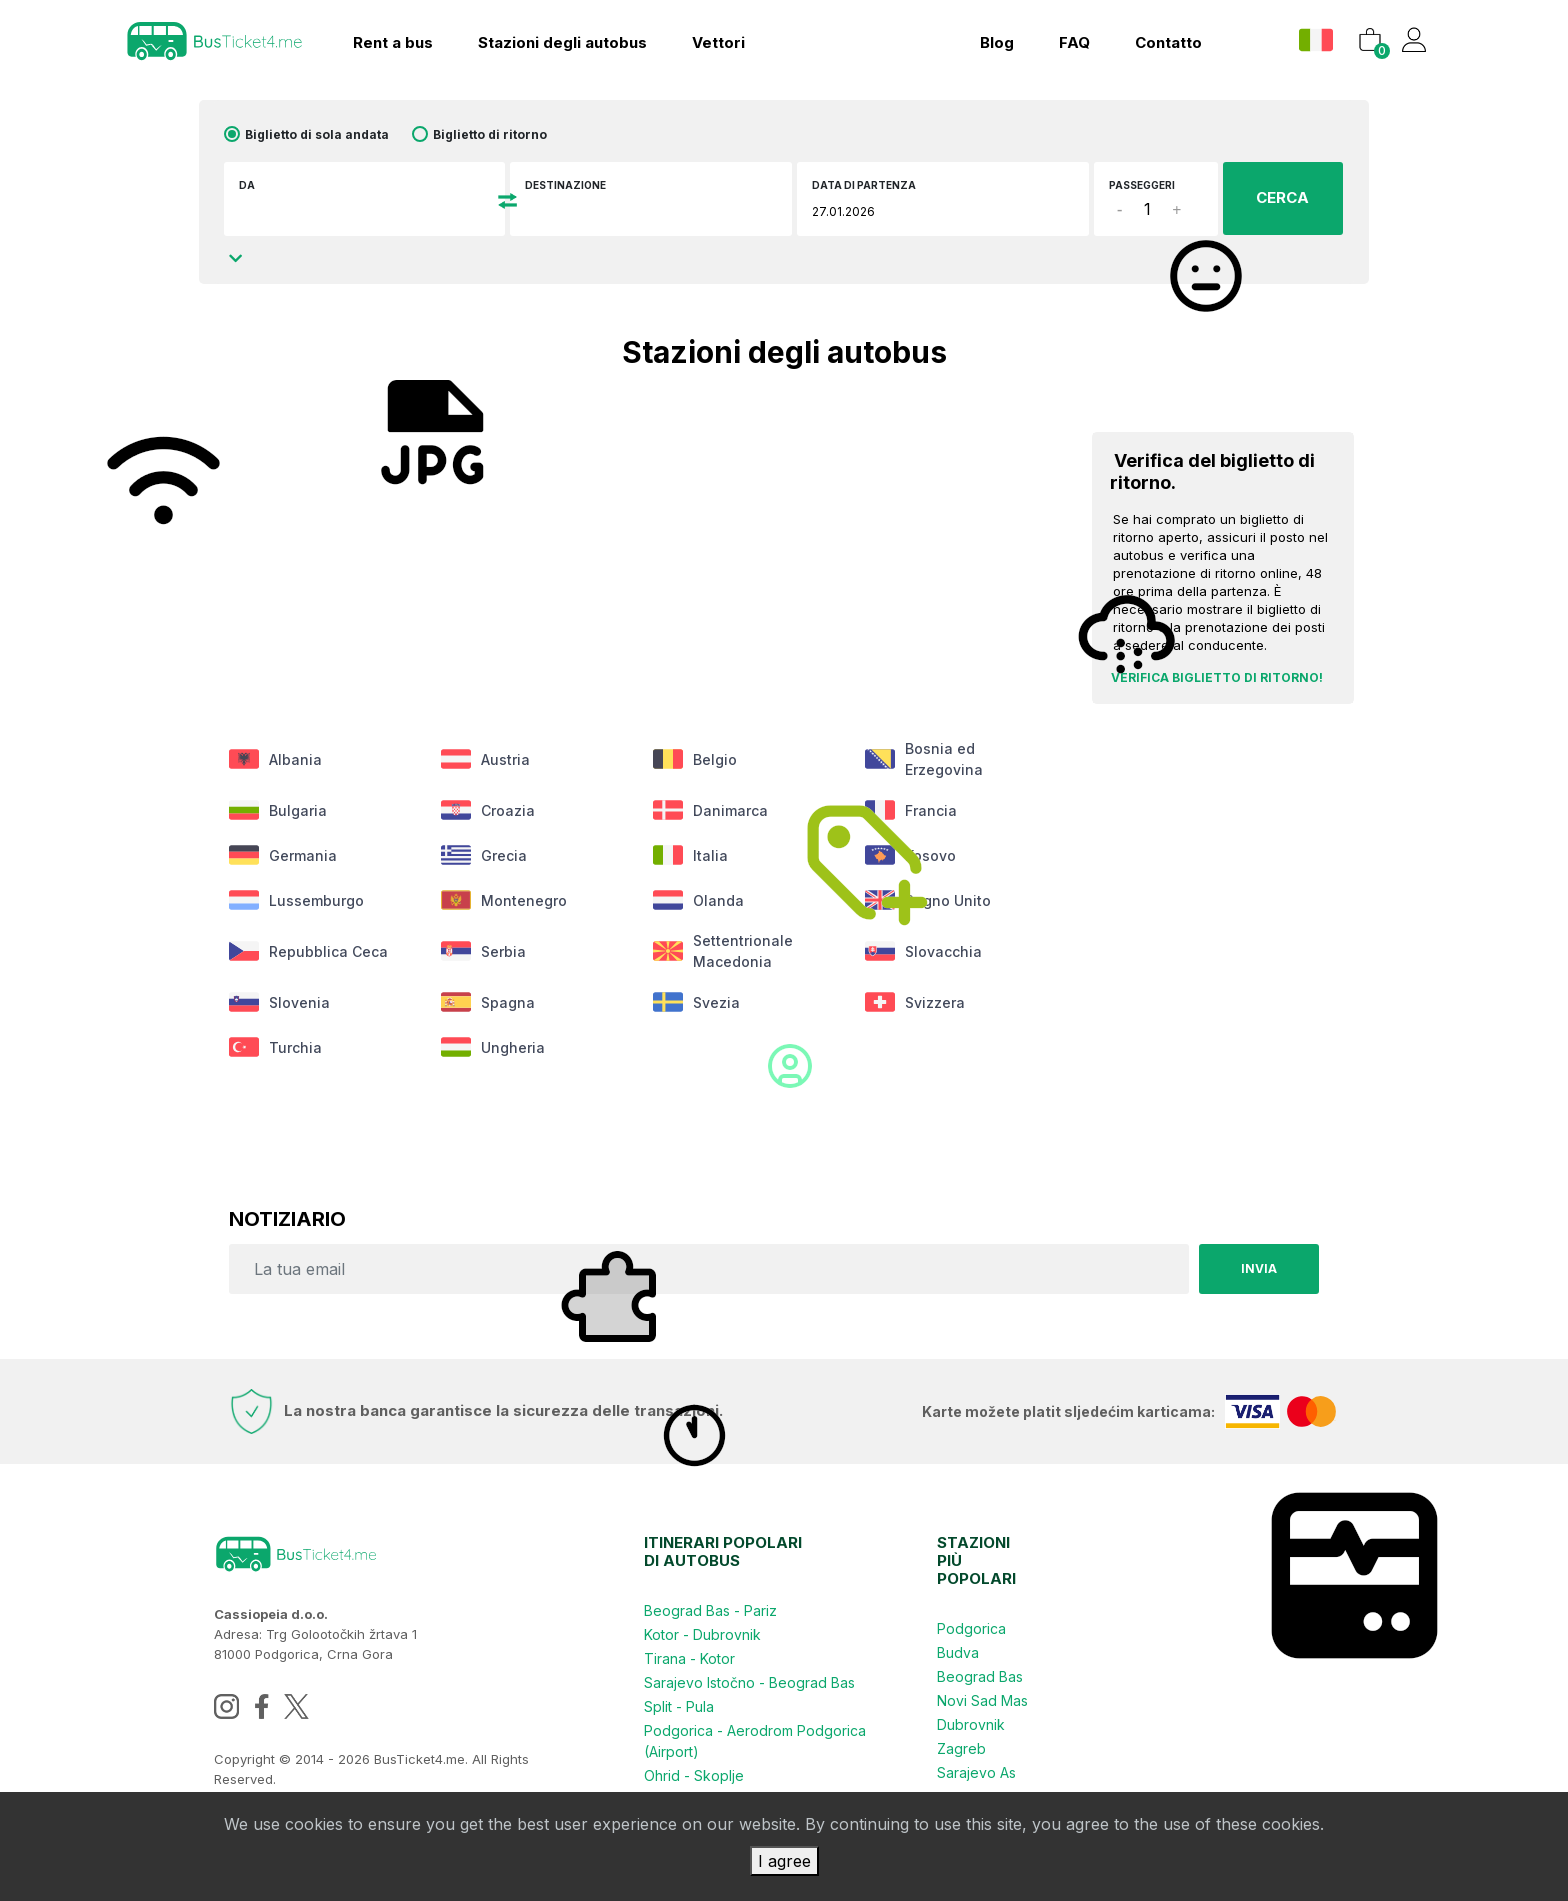  I want to click on view your profile, so click(790, 1066).